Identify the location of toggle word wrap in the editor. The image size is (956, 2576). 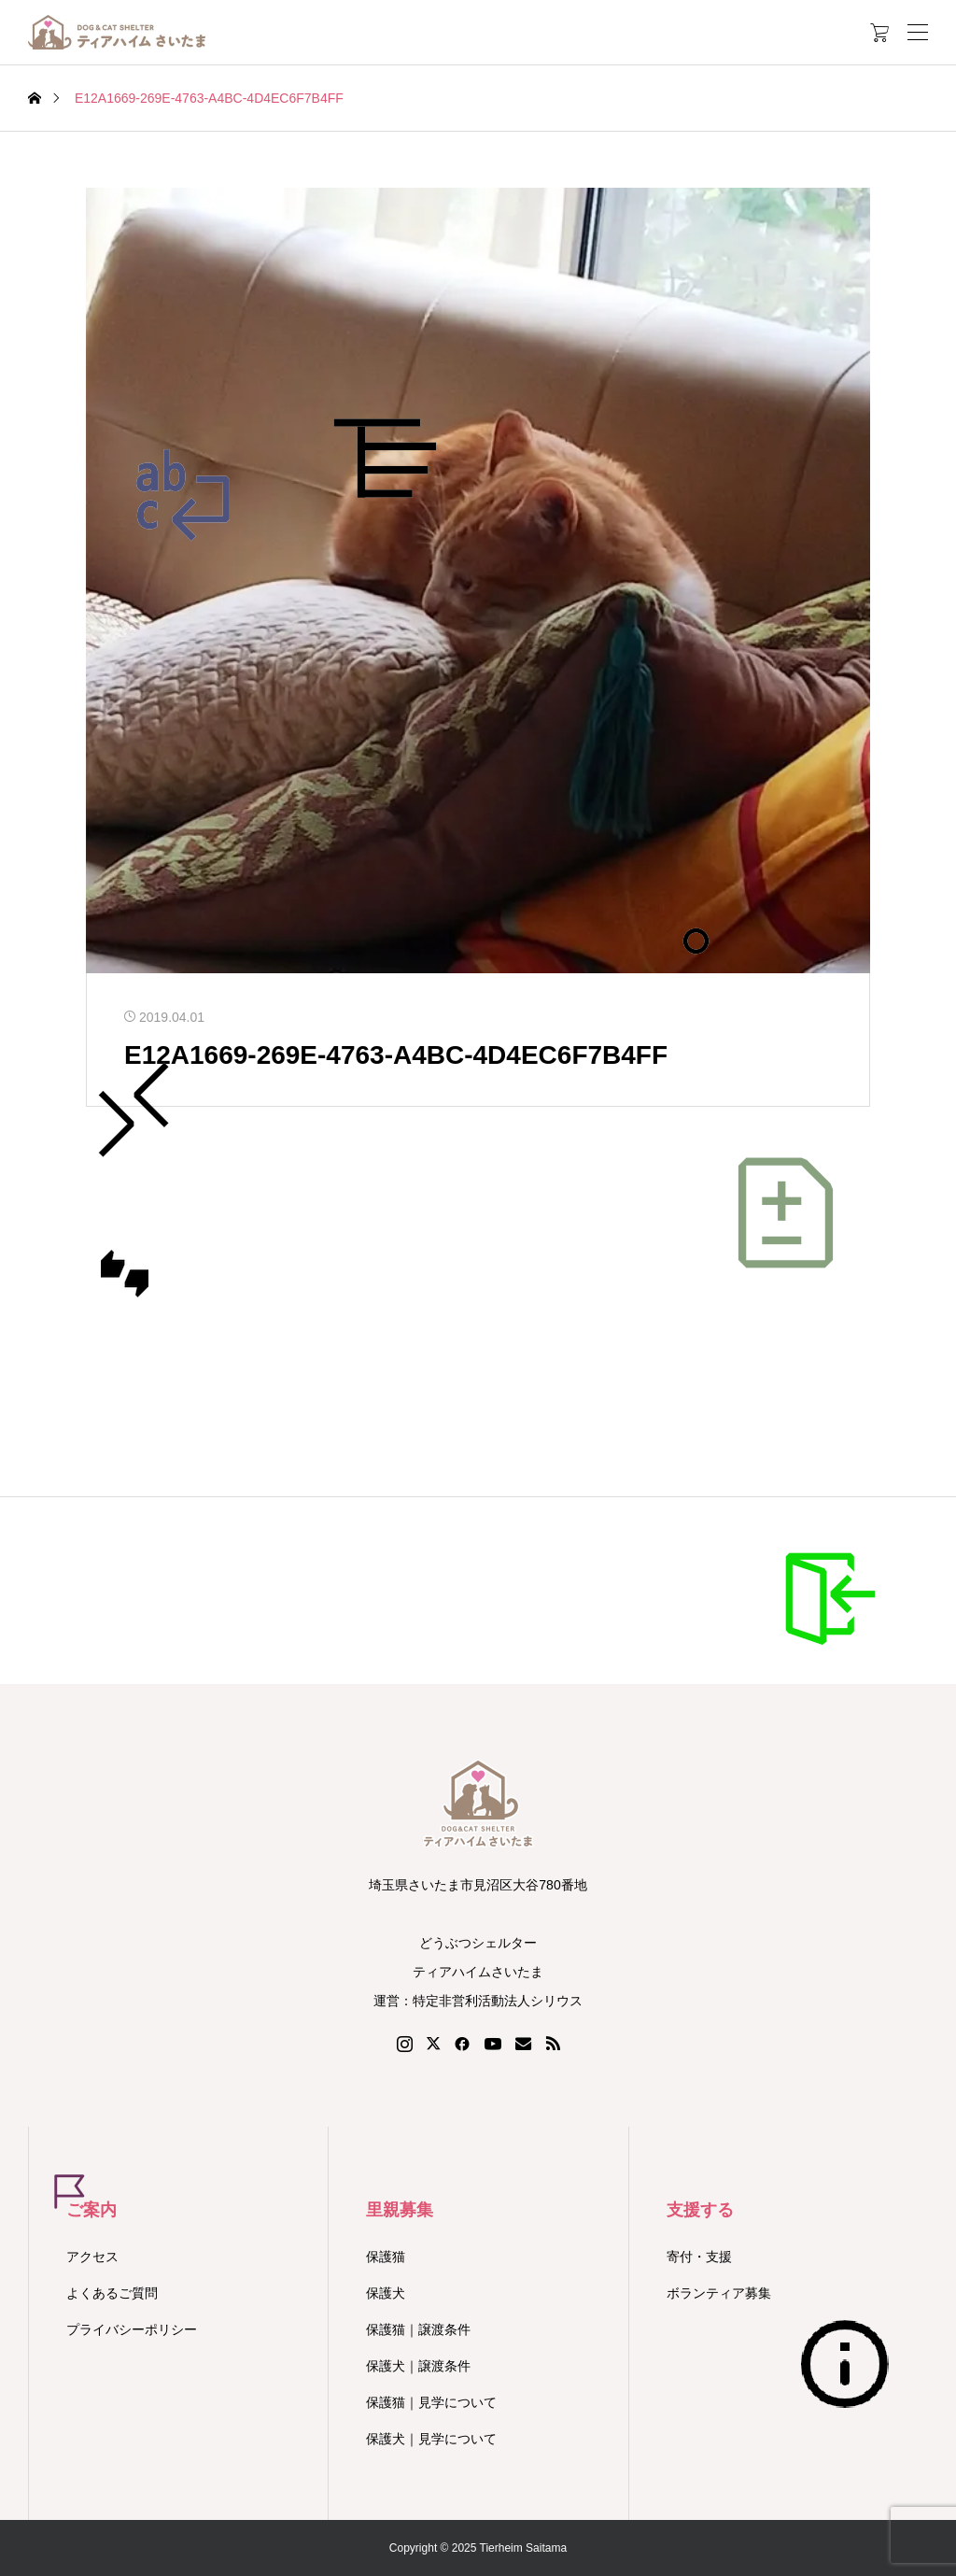
(183, 496).